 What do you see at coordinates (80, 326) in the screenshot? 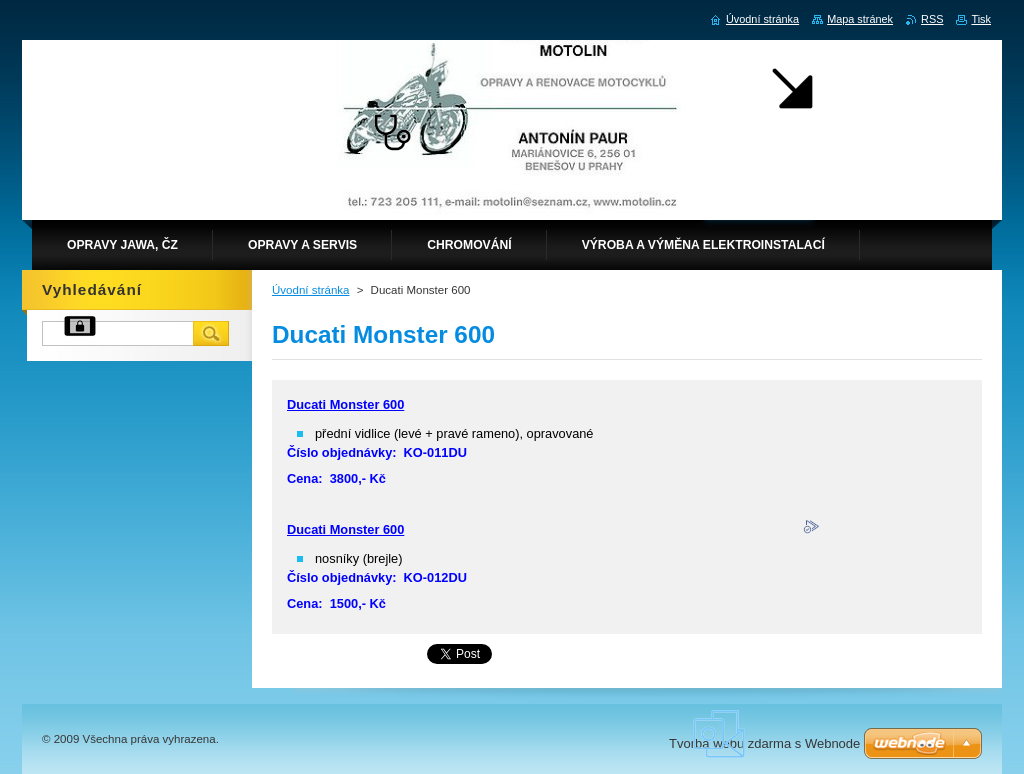
I see `lock screen orientation to landscape mode` at bounding box center [80, 326].